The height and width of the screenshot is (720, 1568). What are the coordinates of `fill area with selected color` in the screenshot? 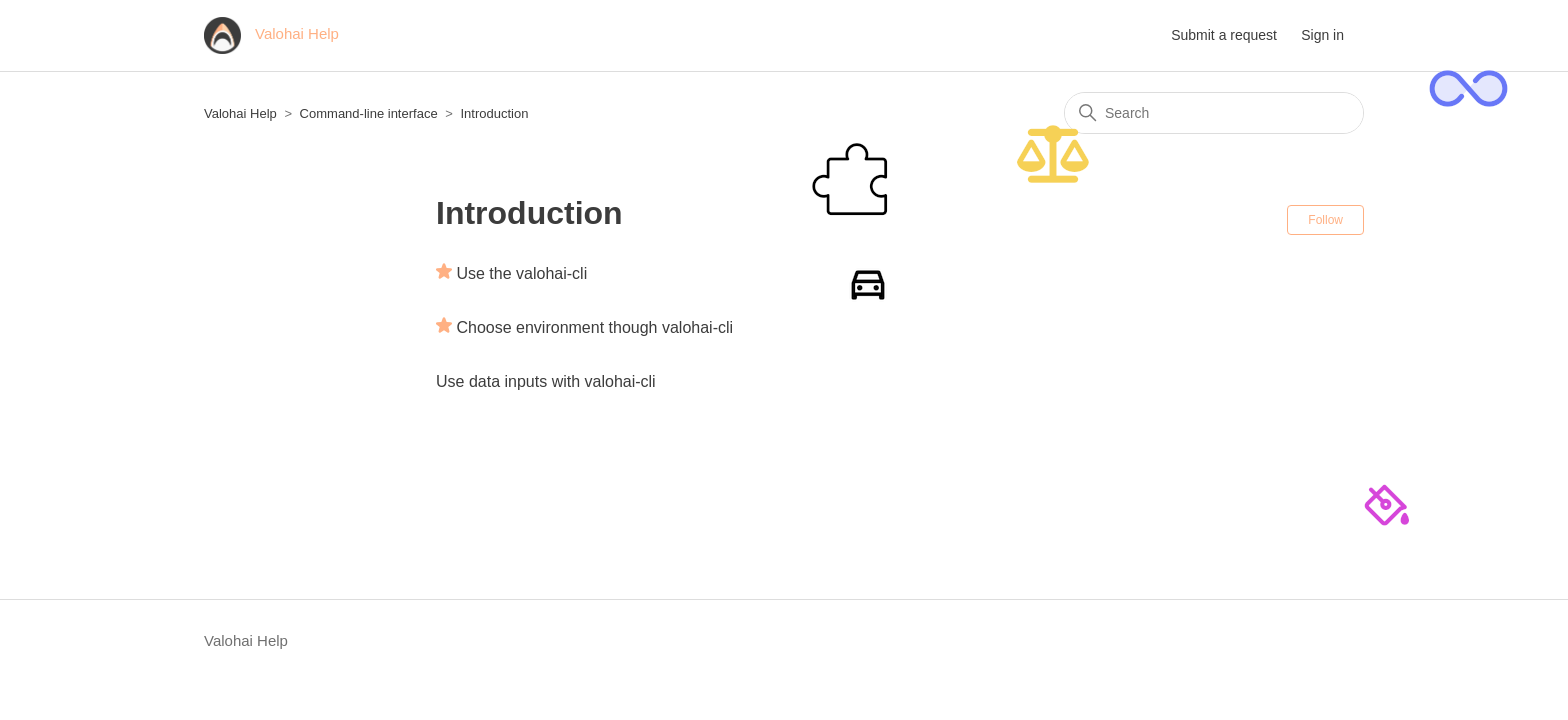 It's located at (1386, 506).